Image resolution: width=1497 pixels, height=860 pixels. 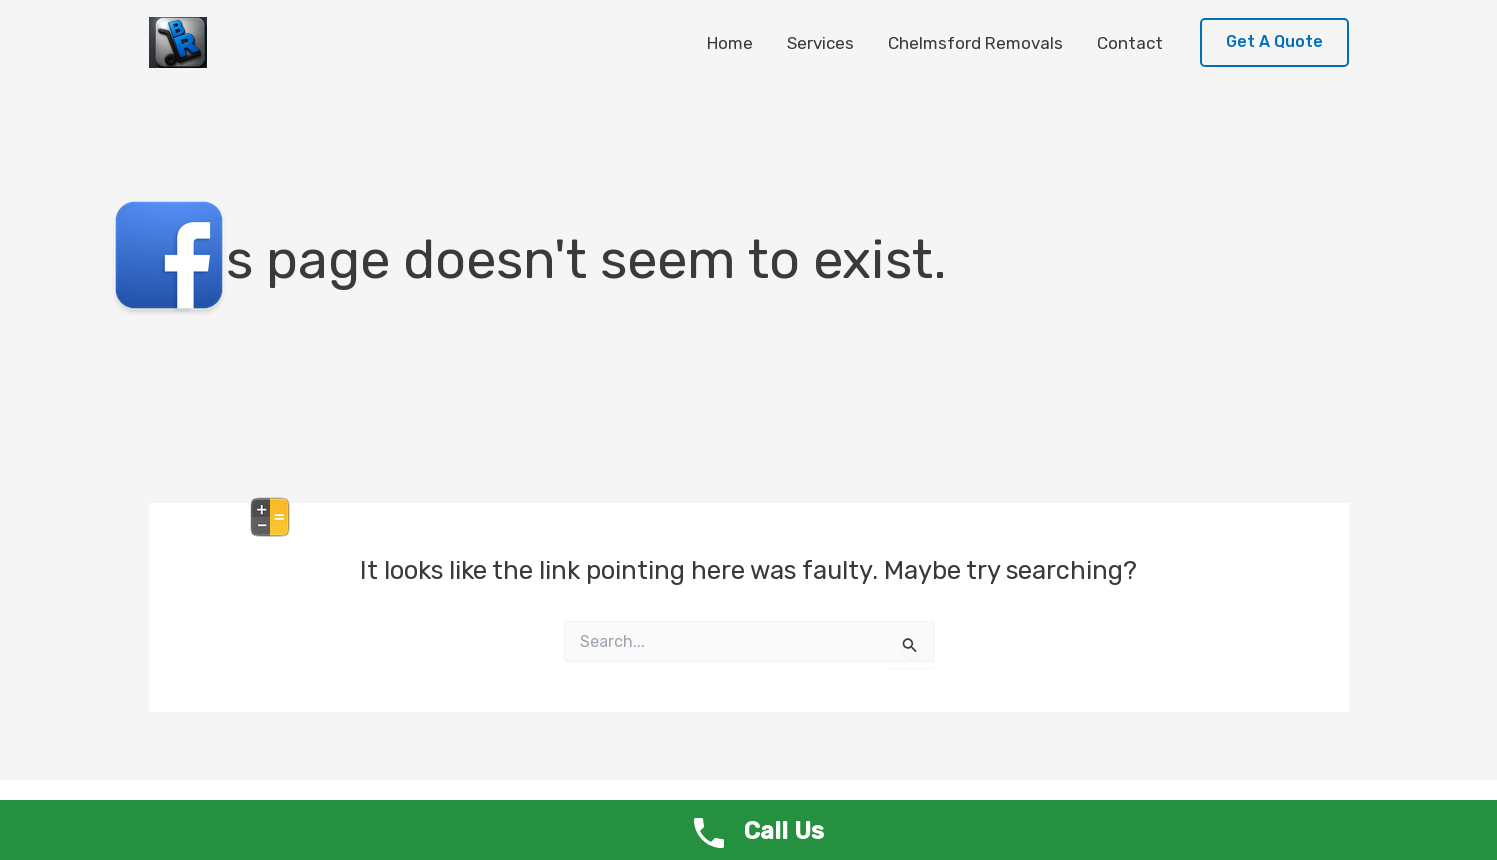 What do you see at coordinates (270, 517) in the screenshot?
I see `open the calculator app` at bounding box center [270, 517].